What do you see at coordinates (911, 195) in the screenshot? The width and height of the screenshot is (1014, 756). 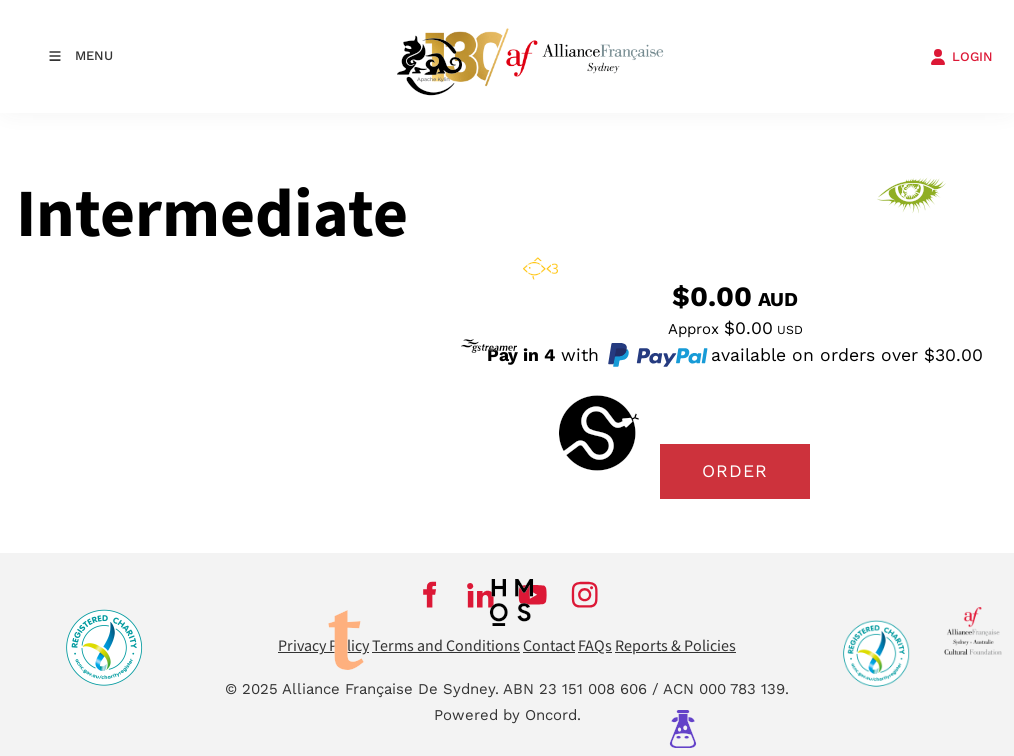 I see `apache cassandra database logo` at bounding box center [911, 195].